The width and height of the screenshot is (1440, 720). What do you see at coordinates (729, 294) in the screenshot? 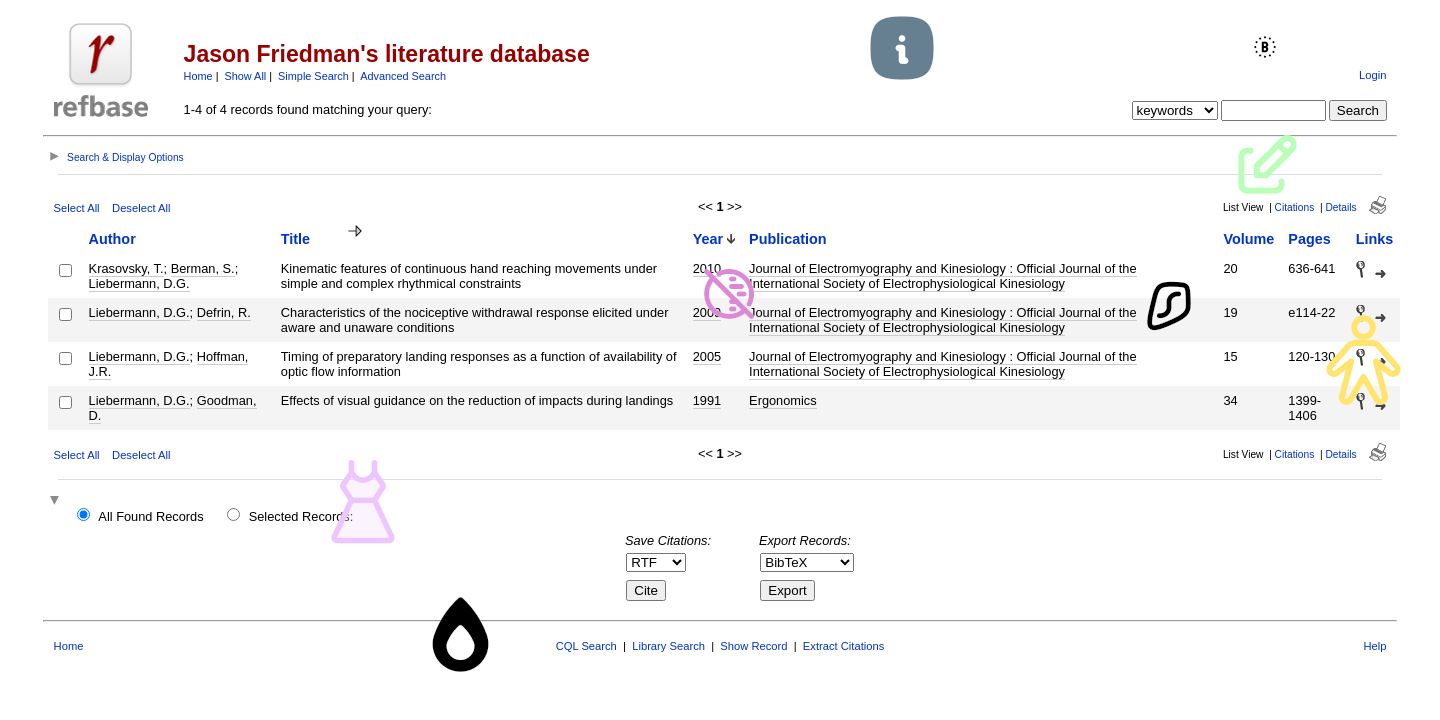
I see `disable shadow effects` at bounding box center [729, 294].